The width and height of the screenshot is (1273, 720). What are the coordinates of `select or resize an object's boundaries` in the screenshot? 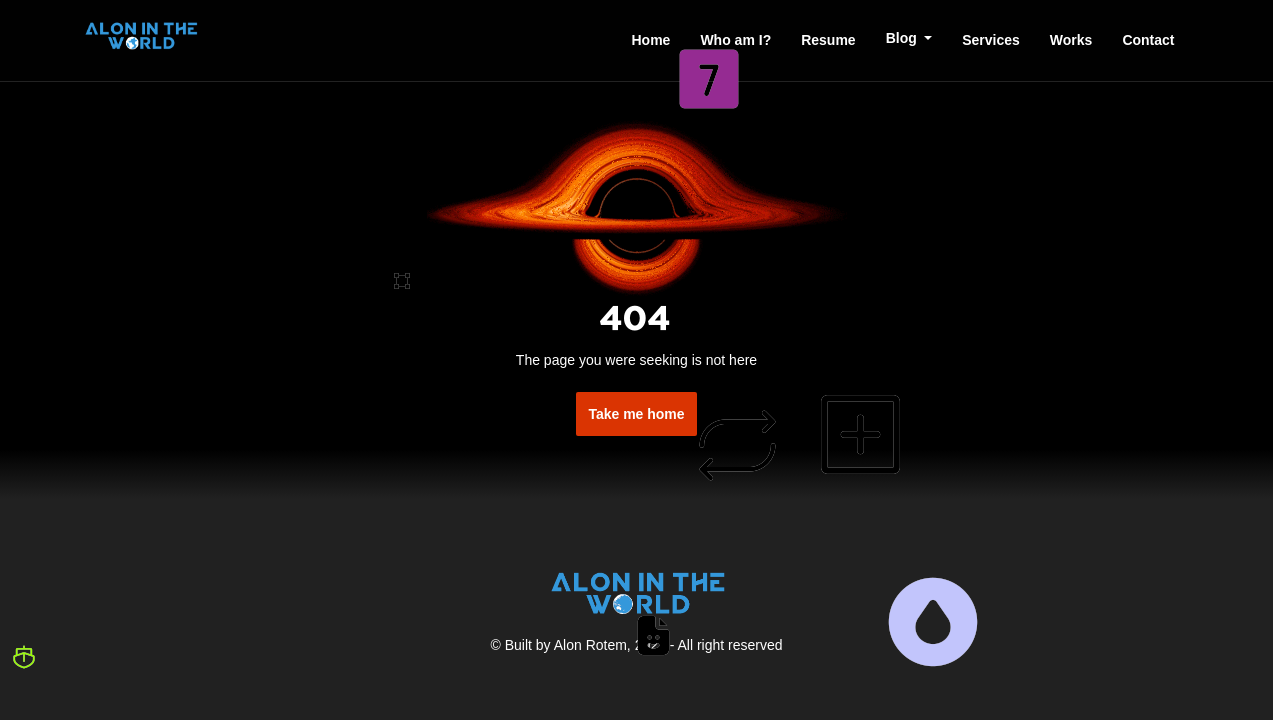 It's located at (402, 281).